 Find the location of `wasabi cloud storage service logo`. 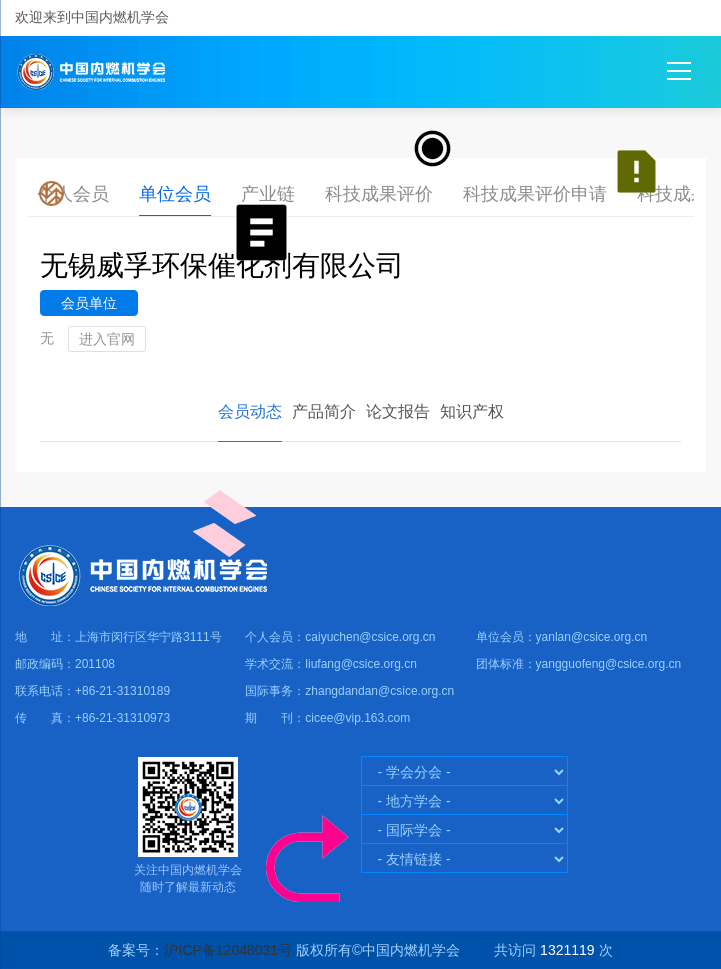

wasabi cloud storage service logo is located at coordinates (51, 193).